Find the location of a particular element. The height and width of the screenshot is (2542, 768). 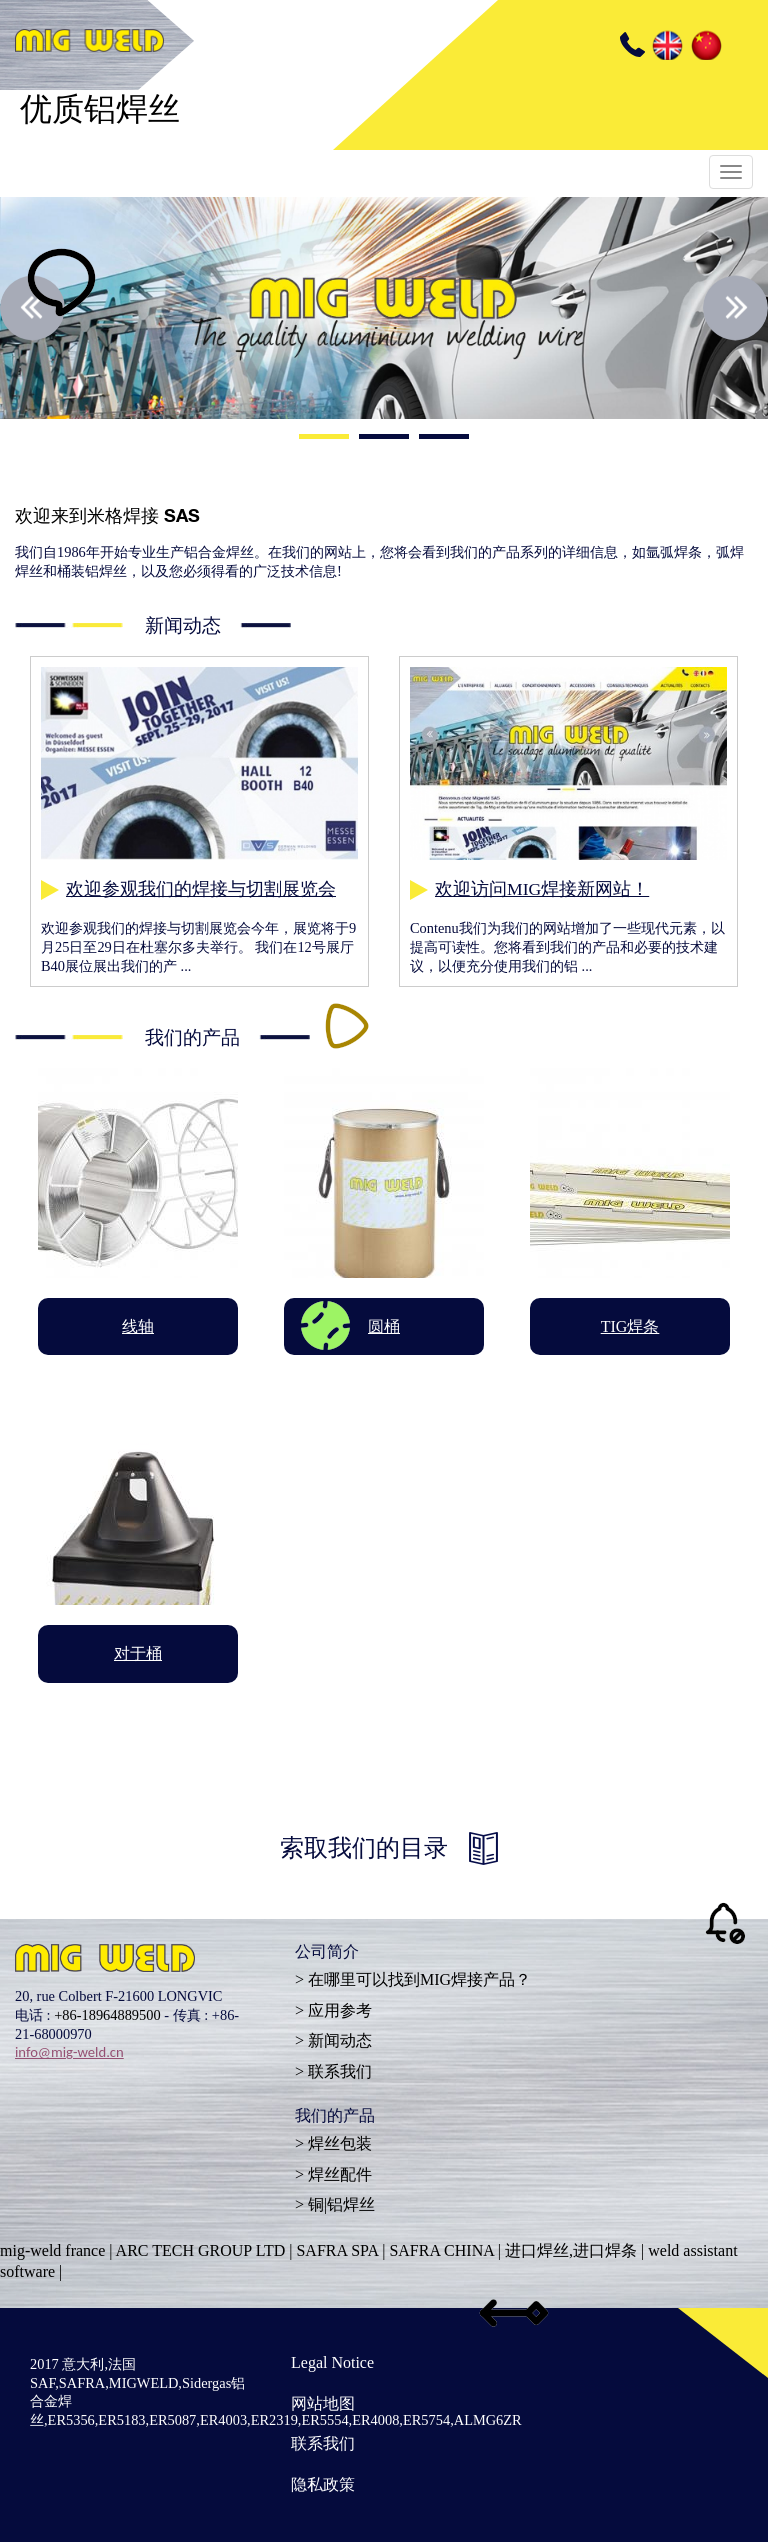

mute or disable notifications is located at coordinates (723, 1922).